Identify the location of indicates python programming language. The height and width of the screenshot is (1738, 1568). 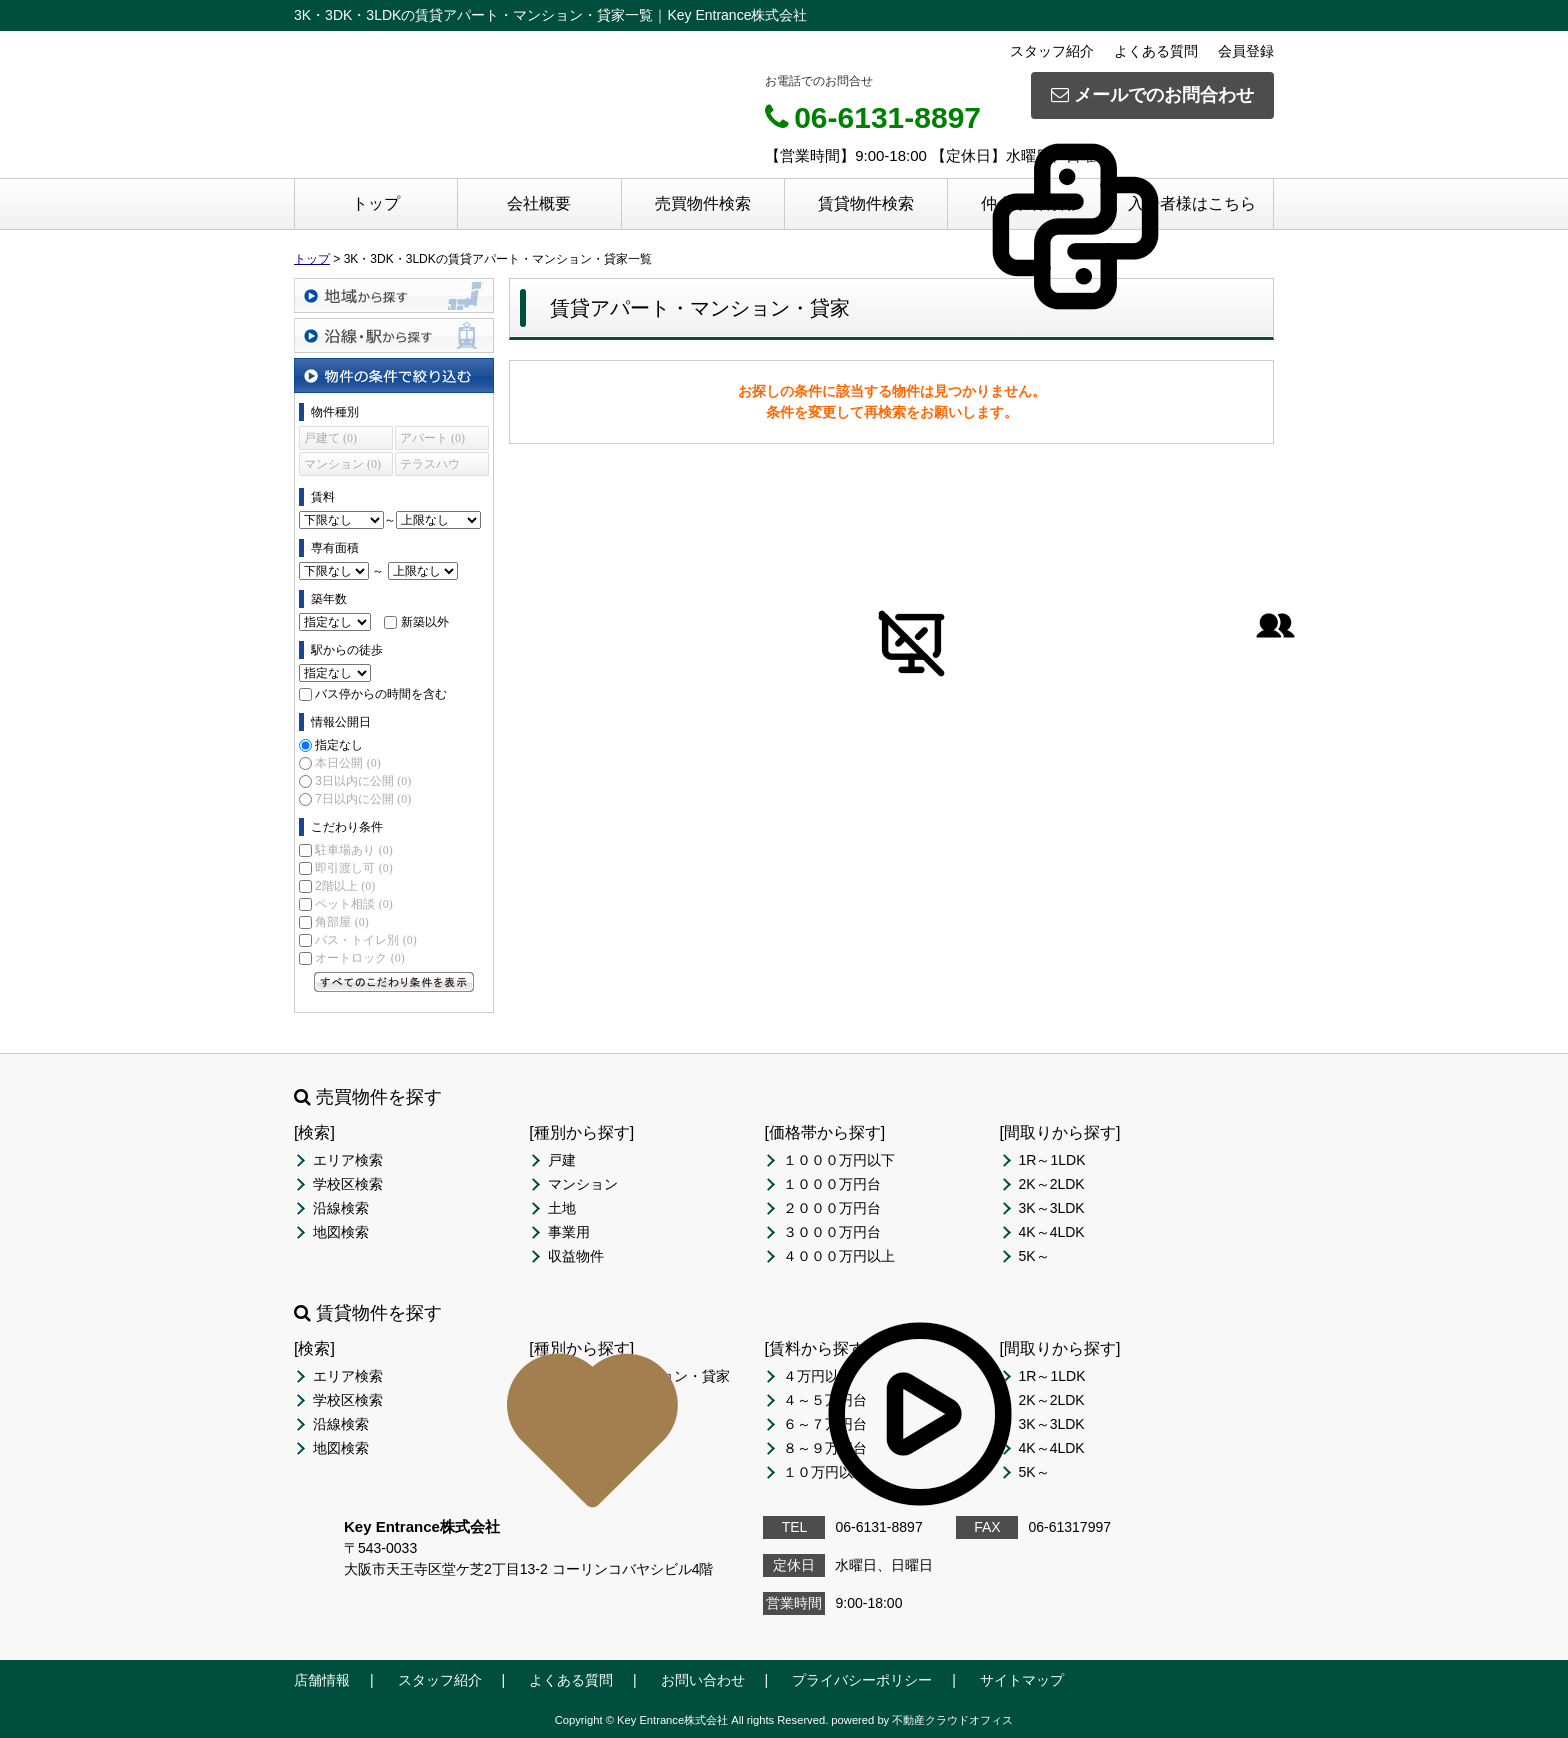
(1075, 226).